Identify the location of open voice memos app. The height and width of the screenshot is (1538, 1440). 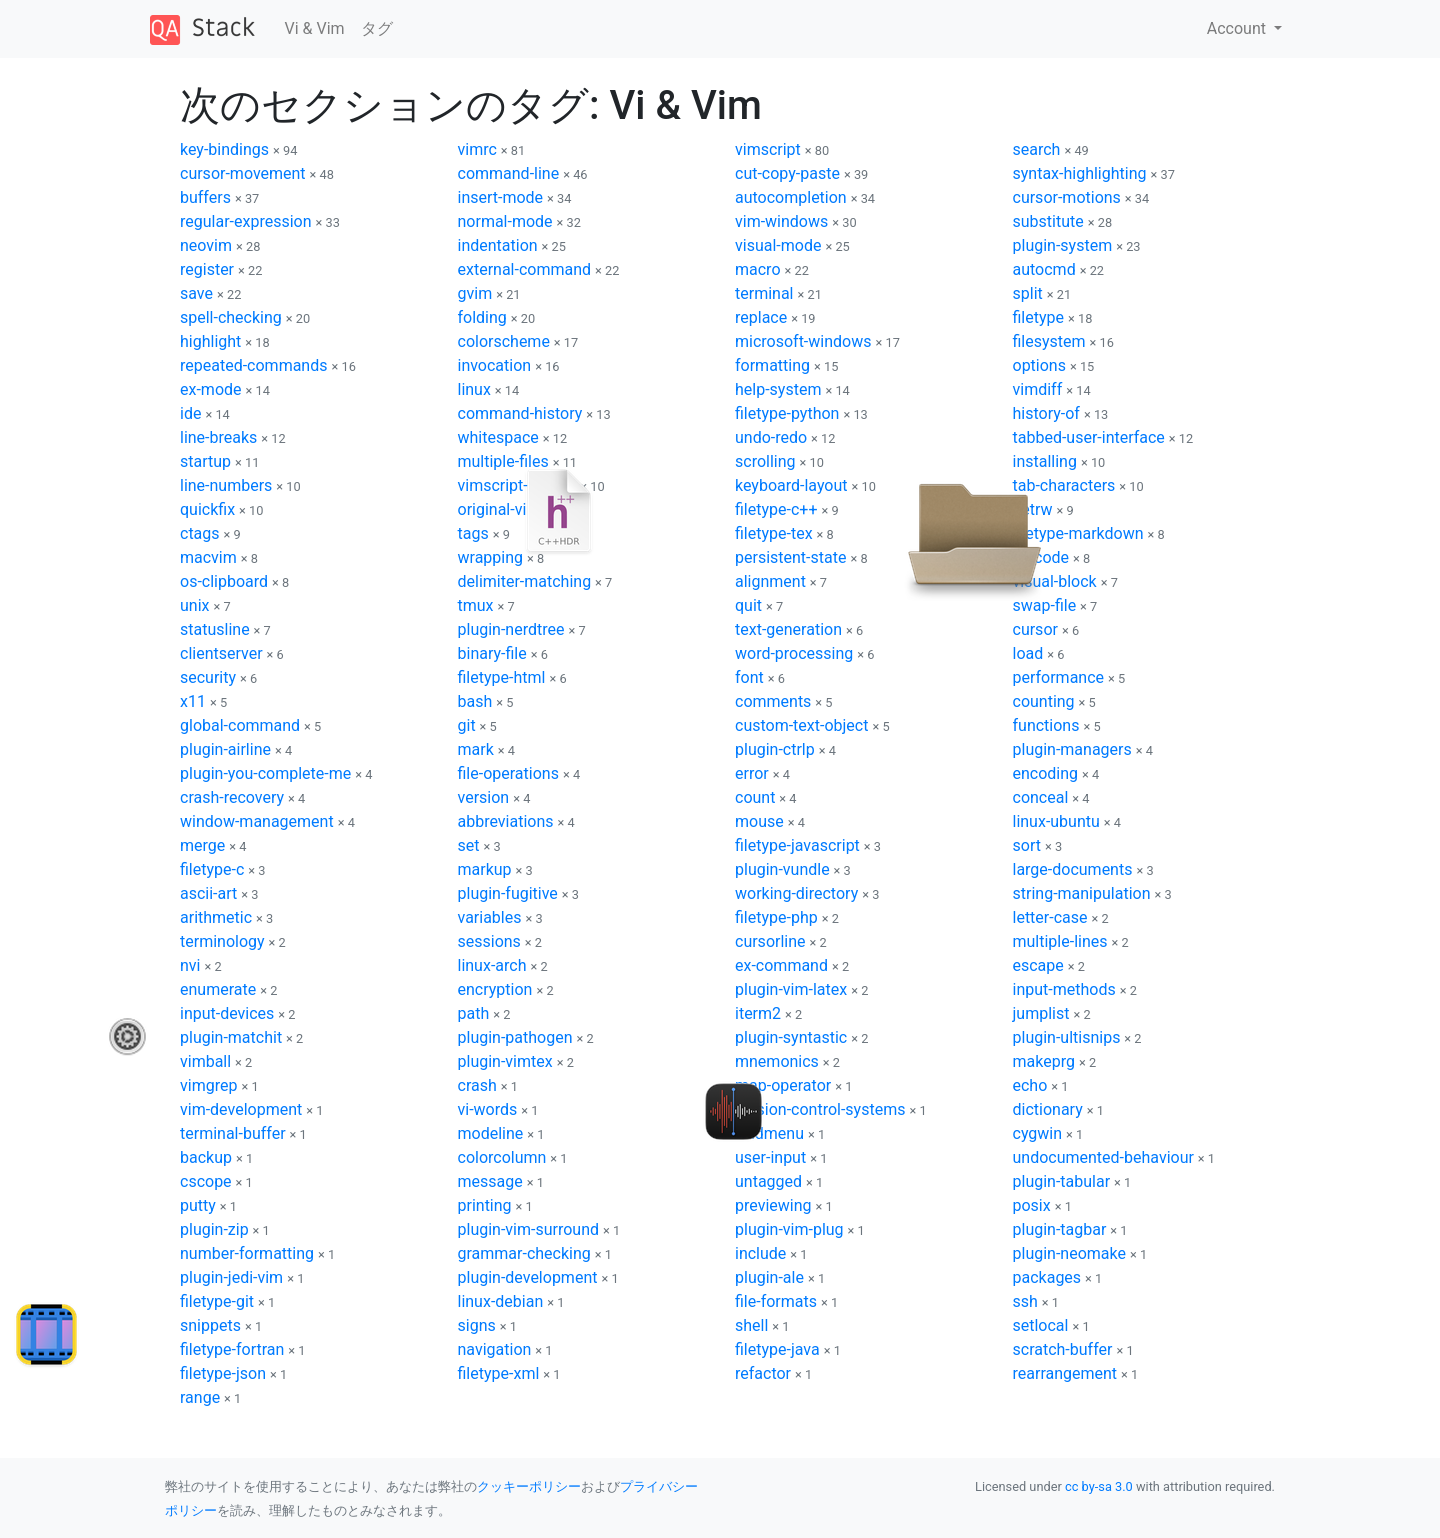
(733, 1111).